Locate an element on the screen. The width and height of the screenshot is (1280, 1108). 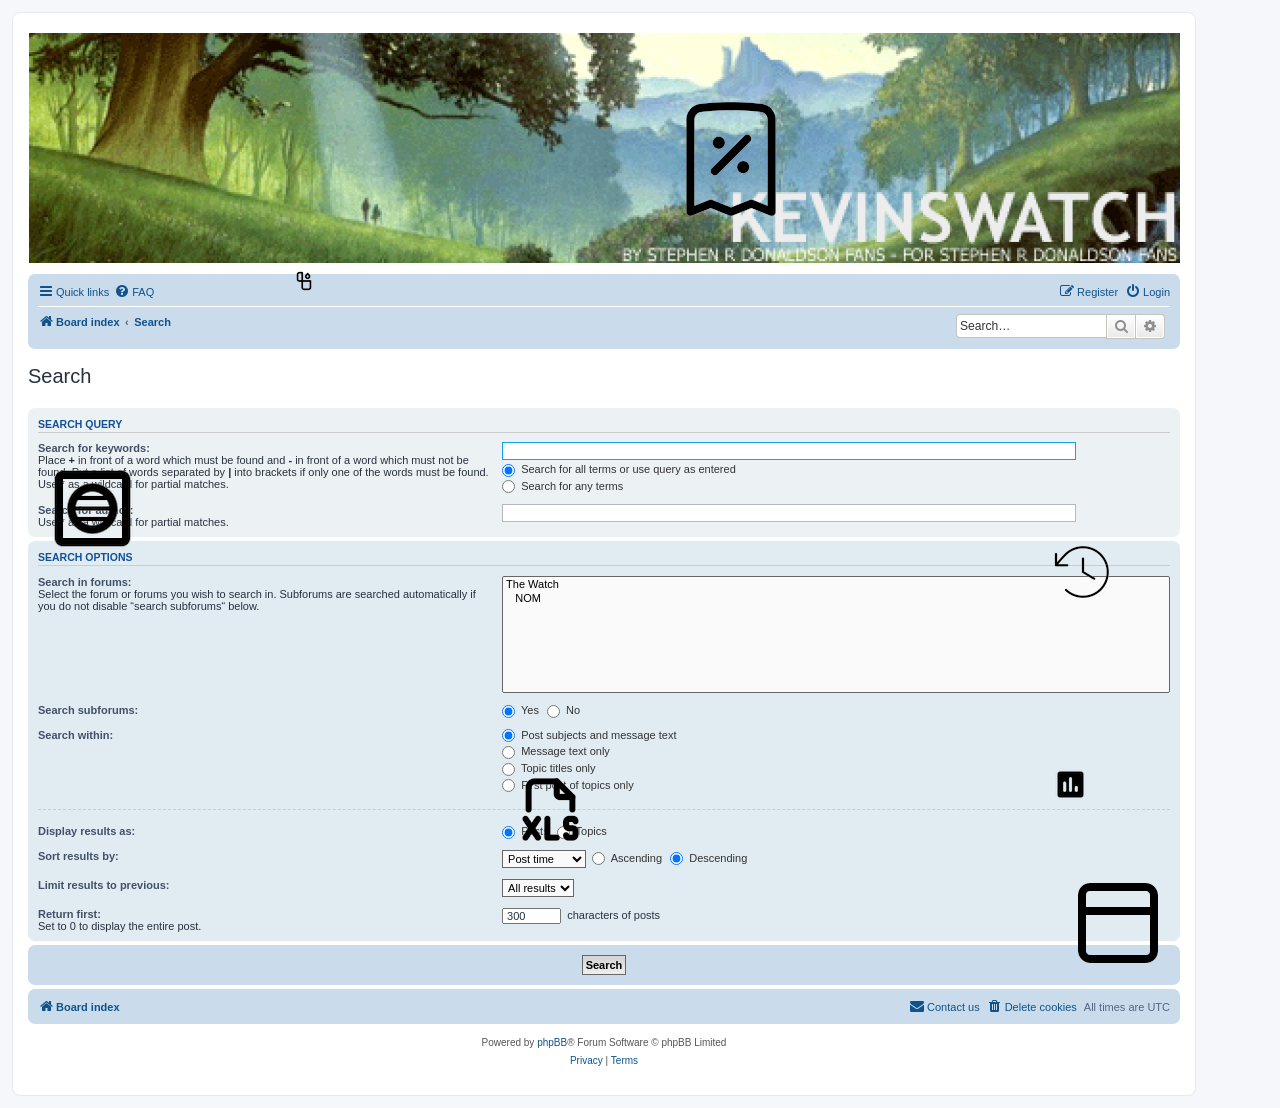
insert a chart or graph into document is located at coordinates (1070, 784).